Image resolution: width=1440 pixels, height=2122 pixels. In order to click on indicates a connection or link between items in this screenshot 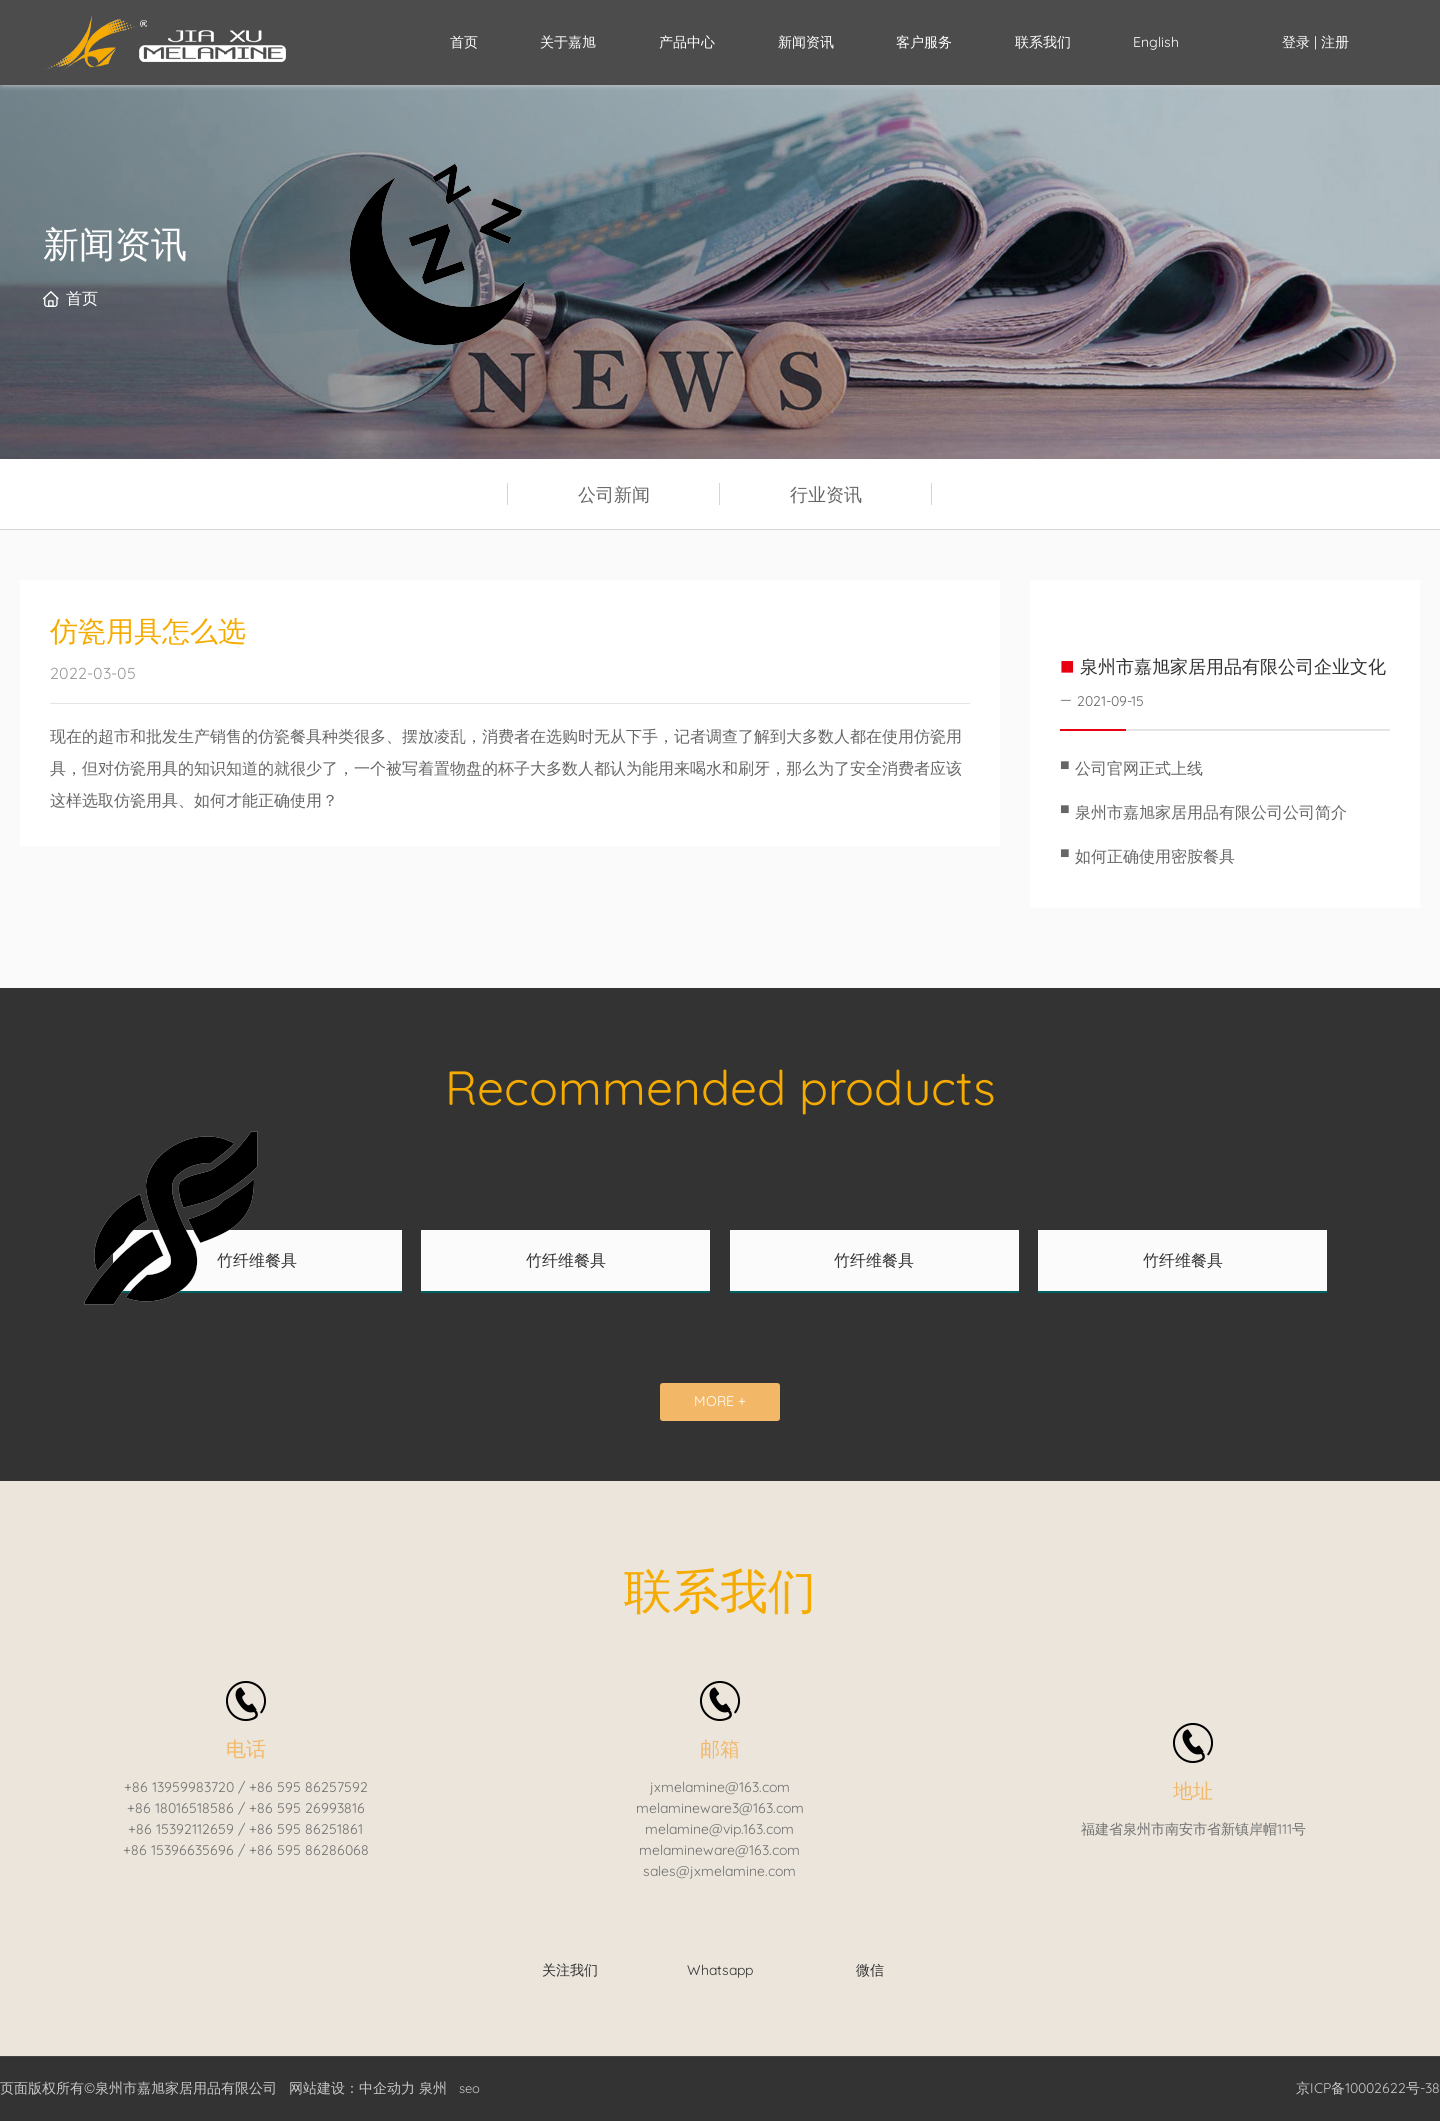, I will do `click(171, 1218)`.